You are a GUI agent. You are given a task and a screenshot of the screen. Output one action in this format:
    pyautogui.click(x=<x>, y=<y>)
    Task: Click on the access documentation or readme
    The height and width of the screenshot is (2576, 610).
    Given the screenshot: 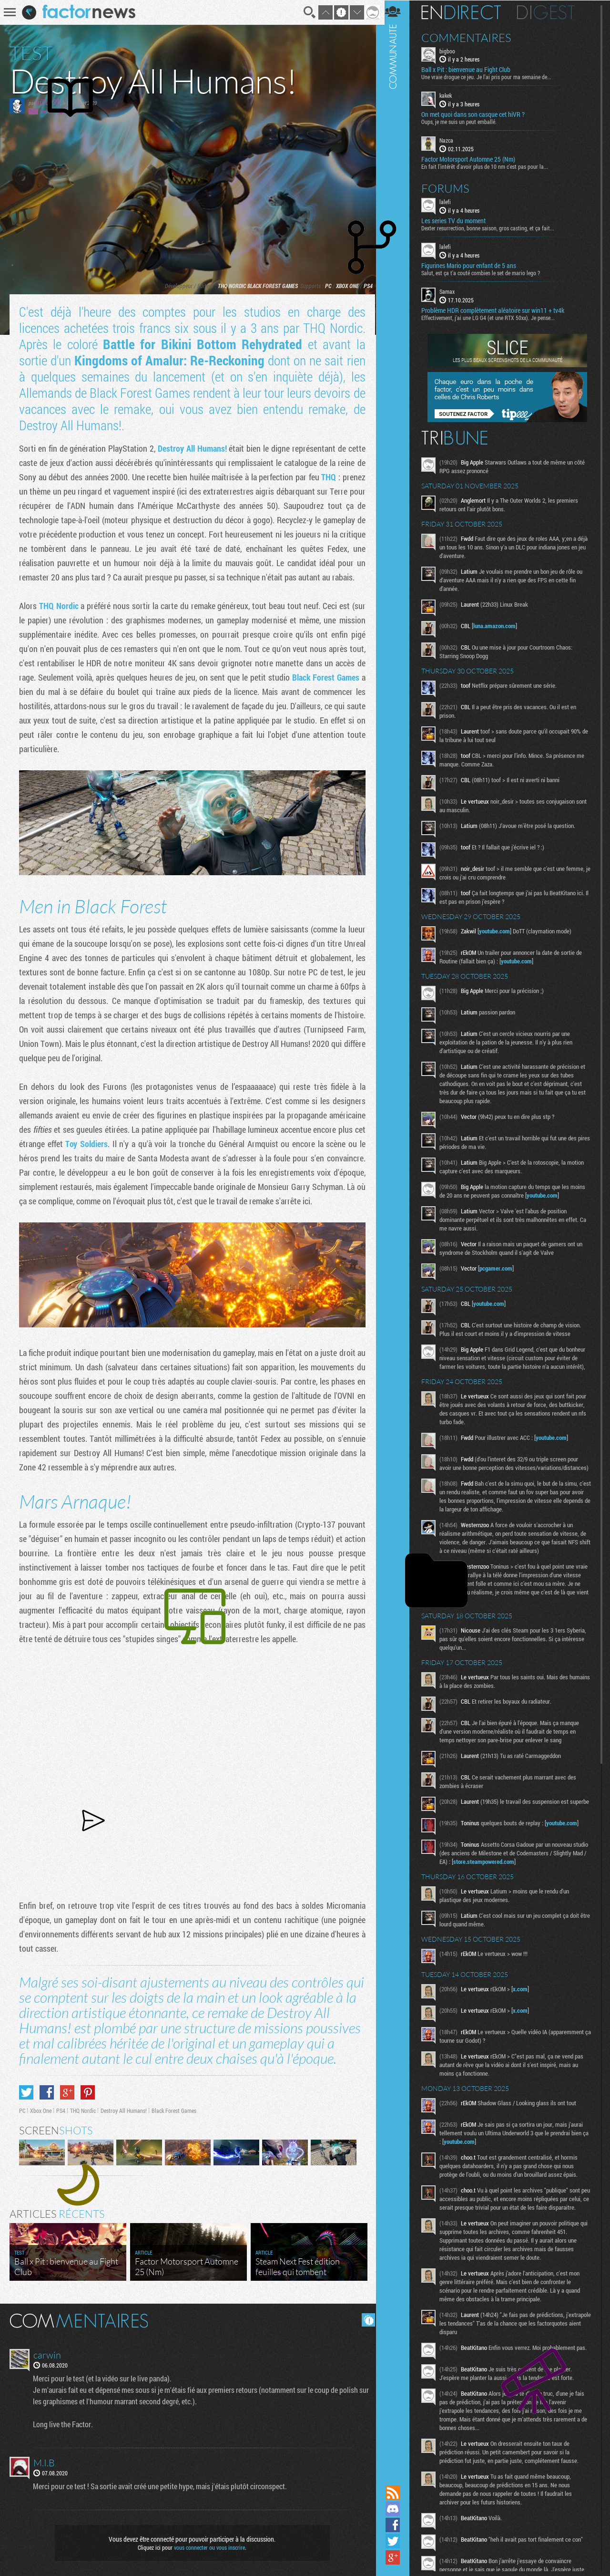 What is the action you would take?
    pyautogui.click(x=70, y=98)
    